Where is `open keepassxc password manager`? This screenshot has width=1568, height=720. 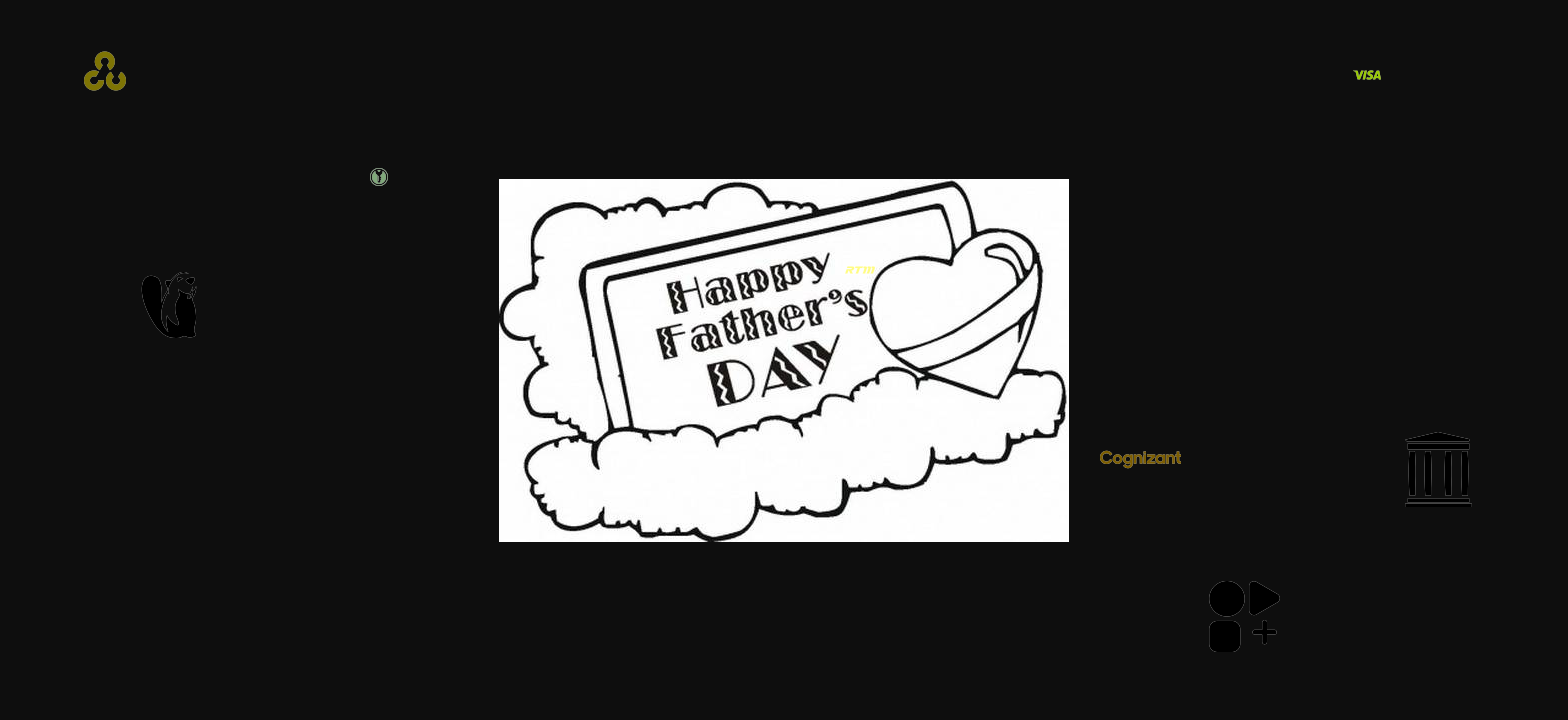 open keepassxc password manager is located at coordinates (379, 177).